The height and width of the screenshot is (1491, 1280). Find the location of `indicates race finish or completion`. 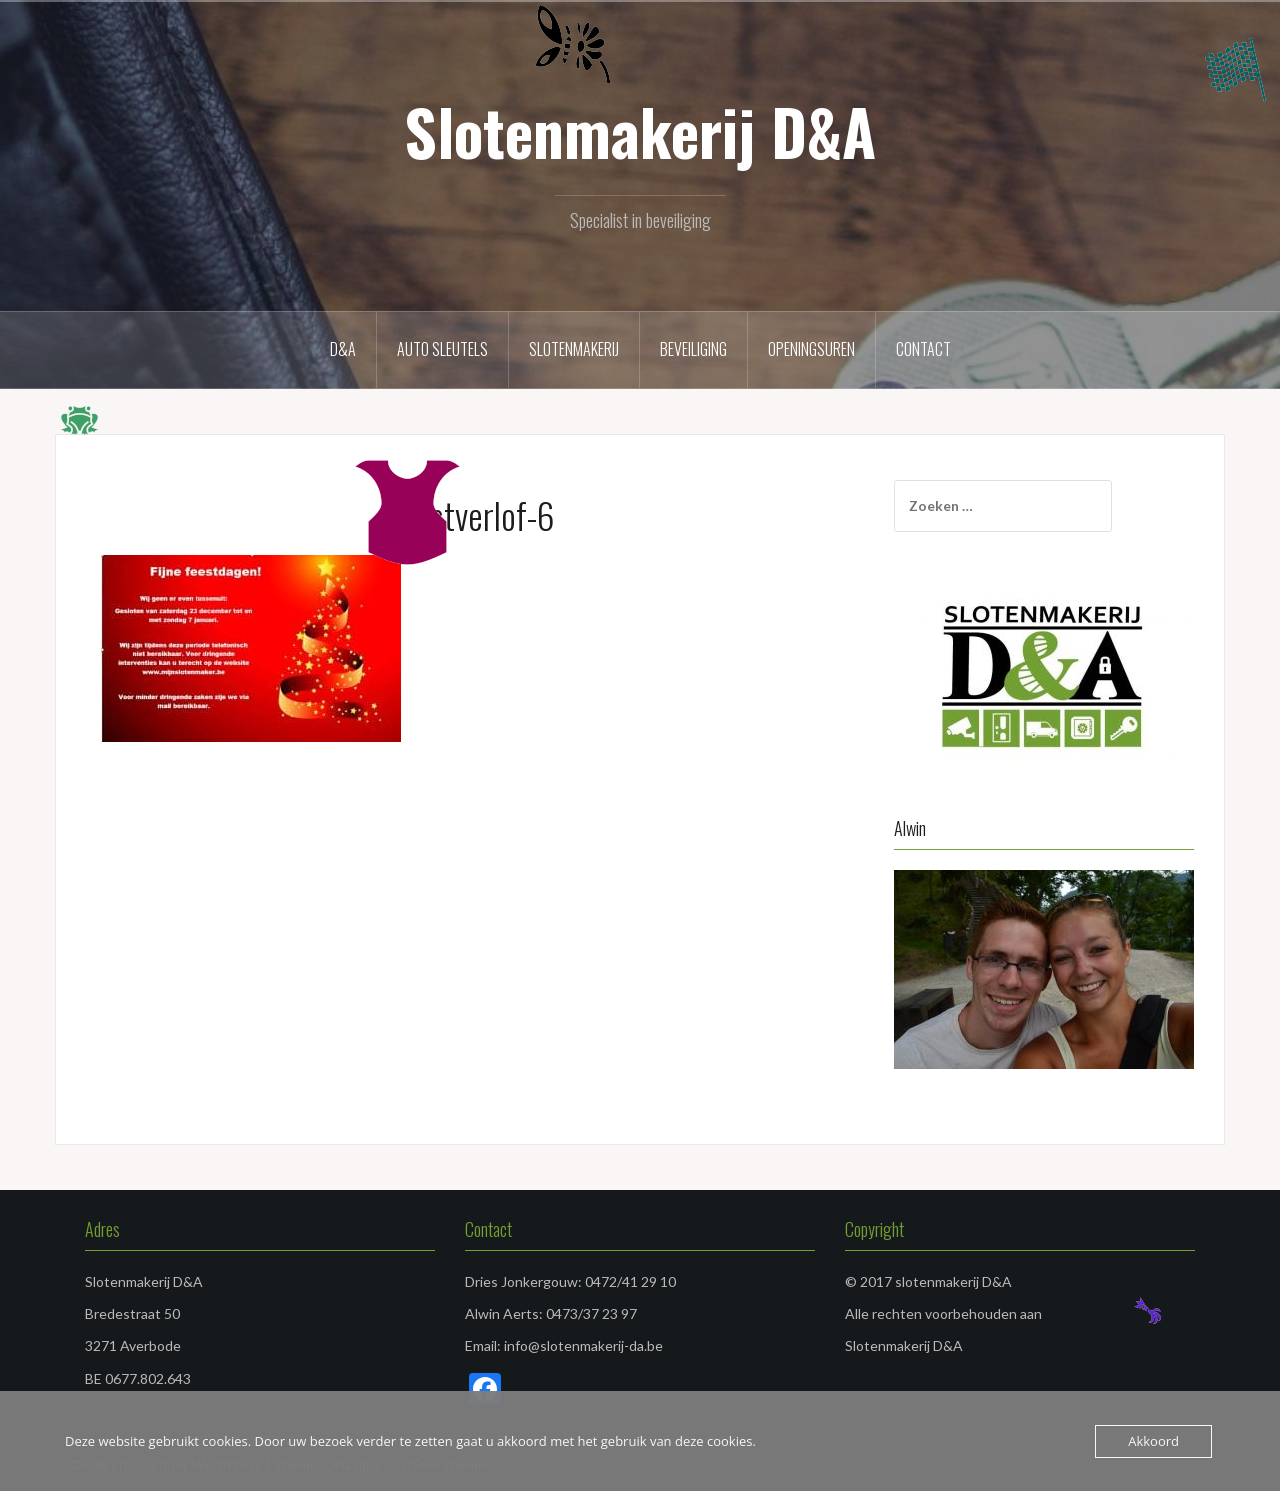

indicates race finish or completion is located at coordinates (1235, 69).